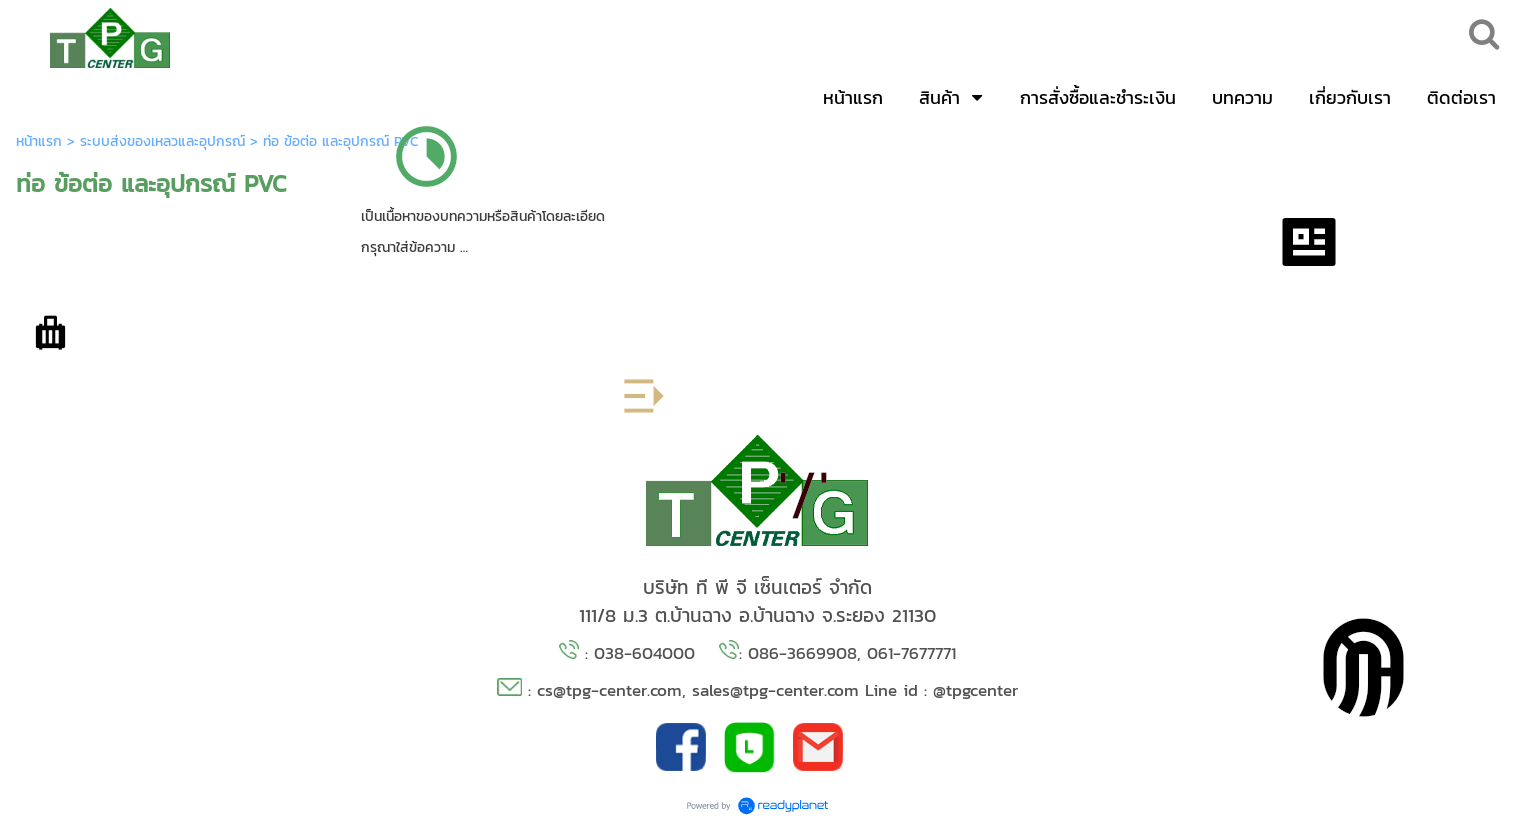 The width and height of the screenshot is (1514, 822). What do you see at coordinates (643, 396) in the screenshot?
I see `expand or unfold a navigation menu` at bounding box center [643, 396].